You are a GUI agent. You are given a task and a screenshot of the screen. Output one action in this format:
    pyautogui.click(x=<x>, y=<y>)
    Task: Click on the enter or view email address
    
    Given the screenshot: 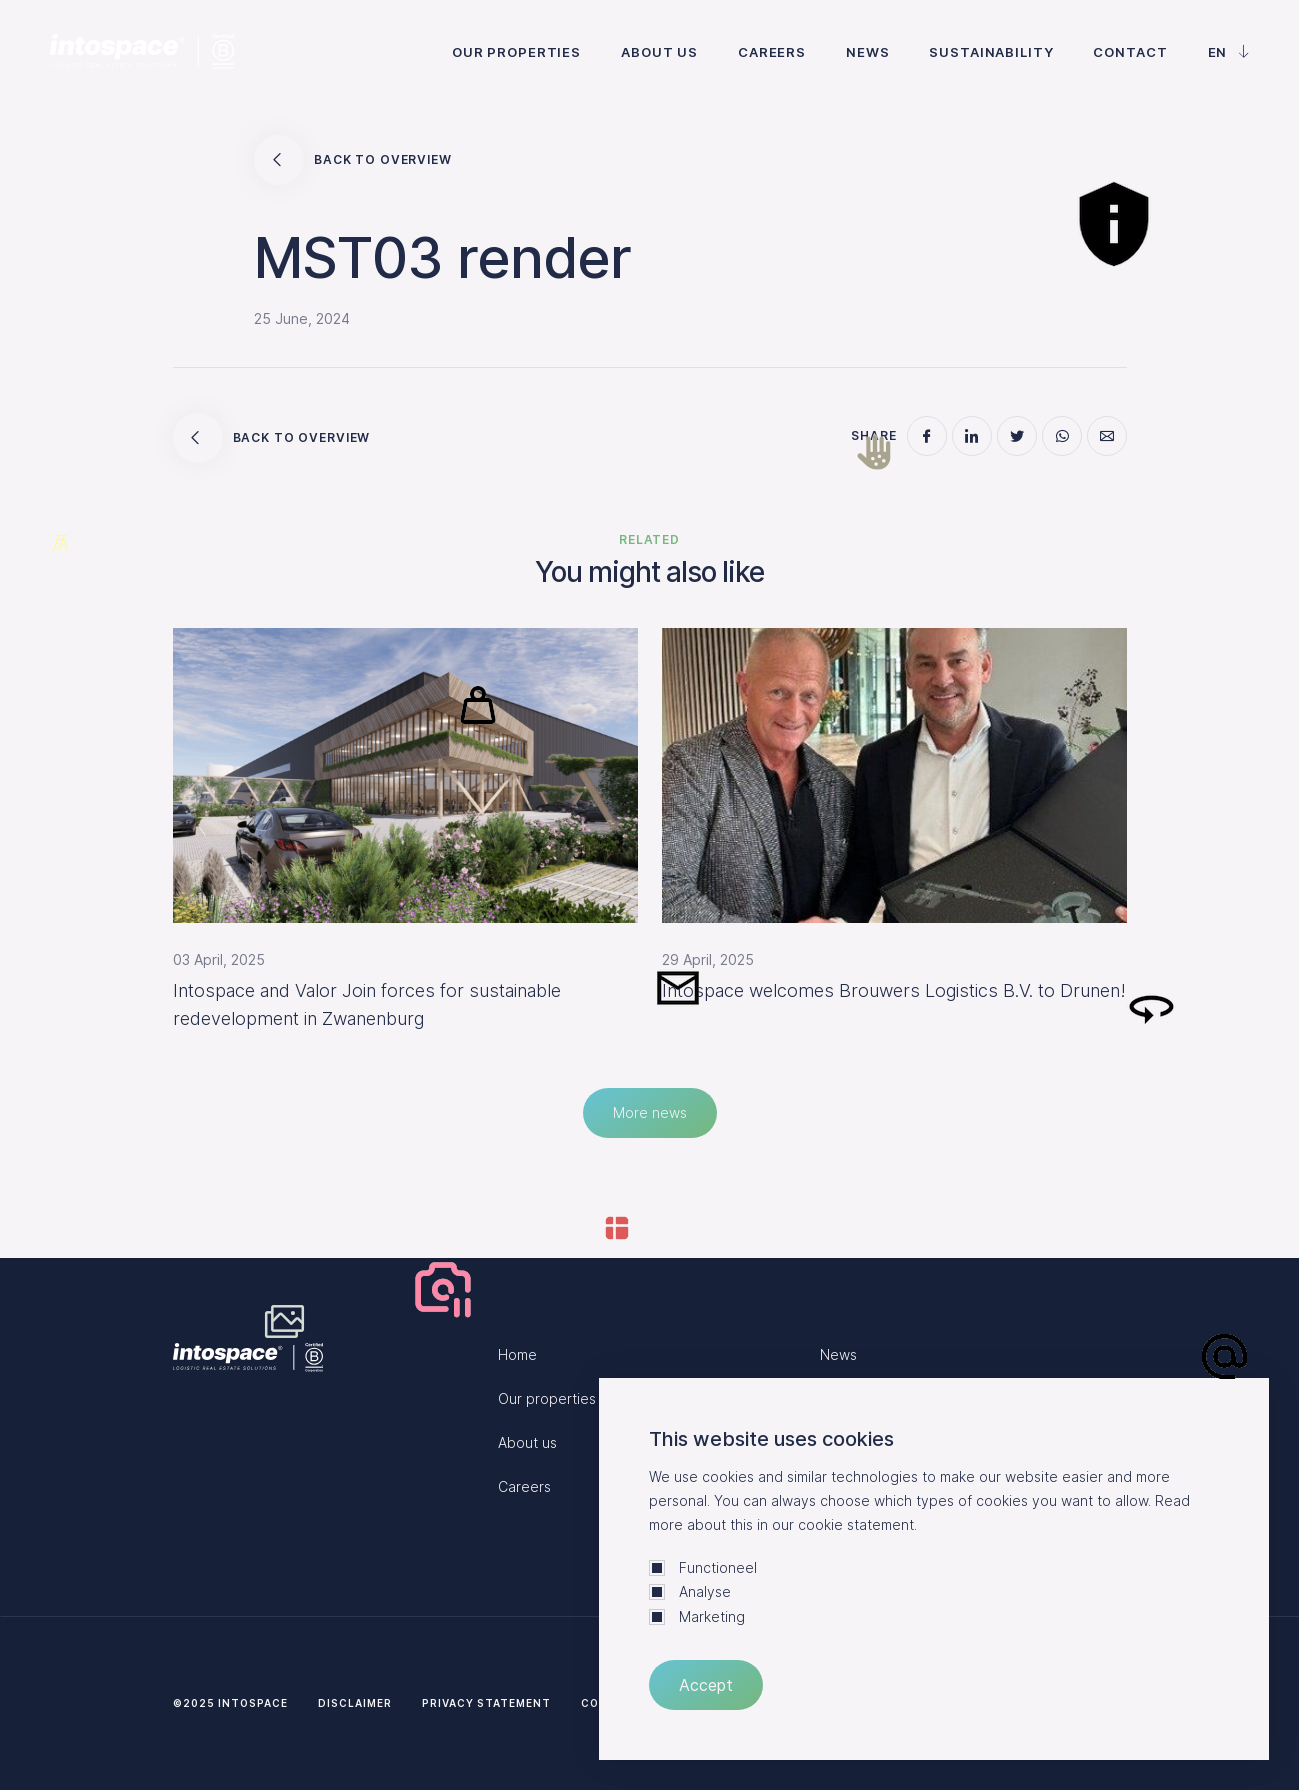 What is the action you would take?
    pyautogui.click(x=1224, y=1356)
    